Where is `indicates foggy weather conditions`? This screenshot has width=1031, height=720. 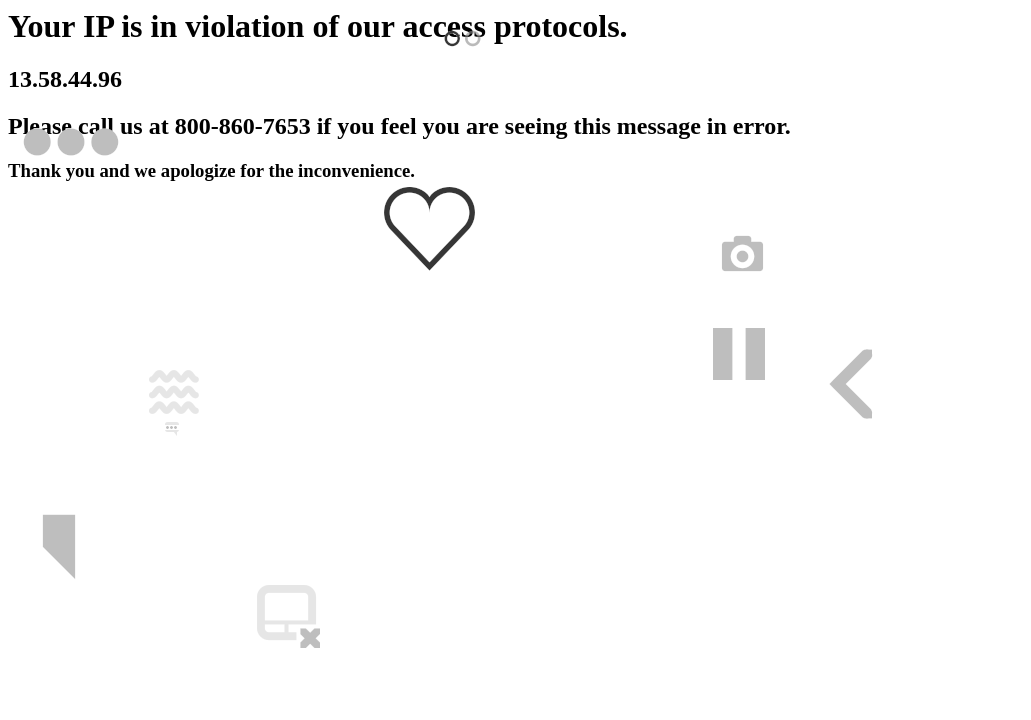 indicates foggy weather conditions is located at coordinates (174, 392).